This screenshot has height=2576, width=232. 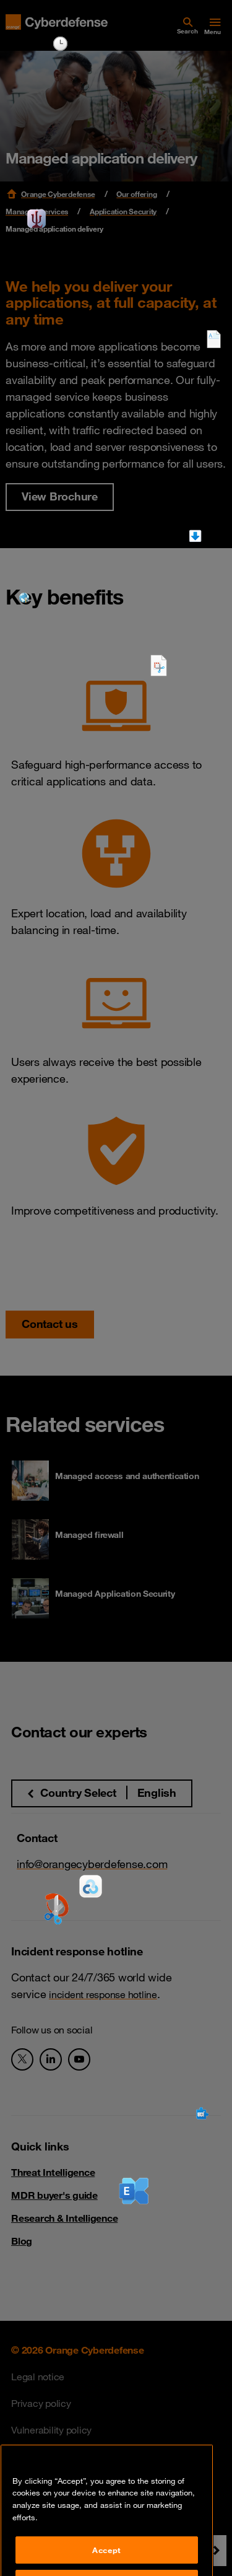 I want to click on access global security or authentication settings, so click(x=24, y=598).